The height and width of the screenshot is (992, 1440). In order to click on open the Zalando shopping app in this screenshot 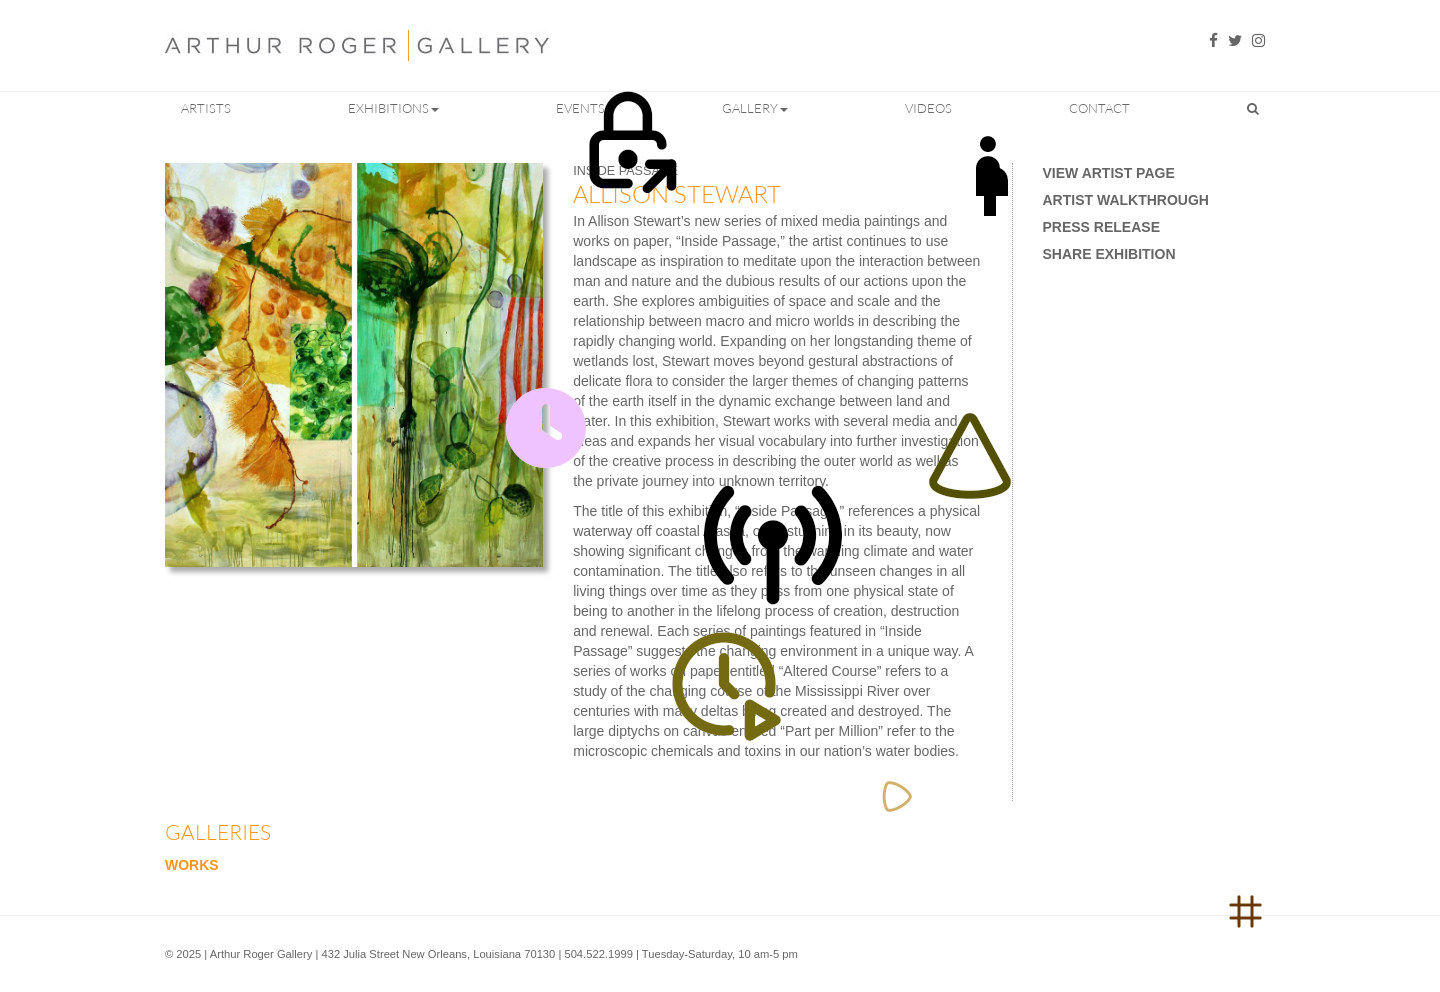, I will do `click(896, 796)`.